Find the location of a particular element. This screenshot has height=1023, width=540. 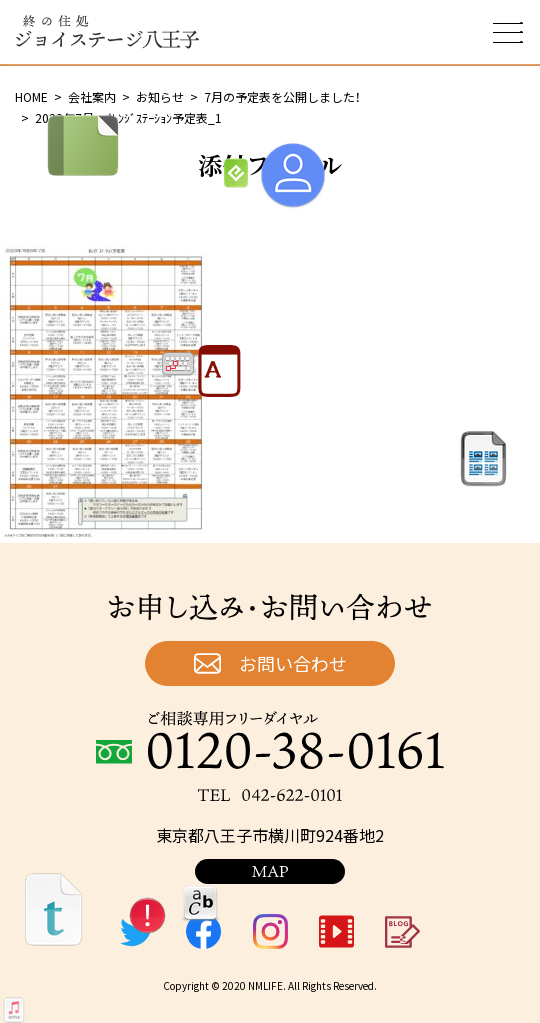

indicates a warning or caution state is located at coordinates (147, 915).